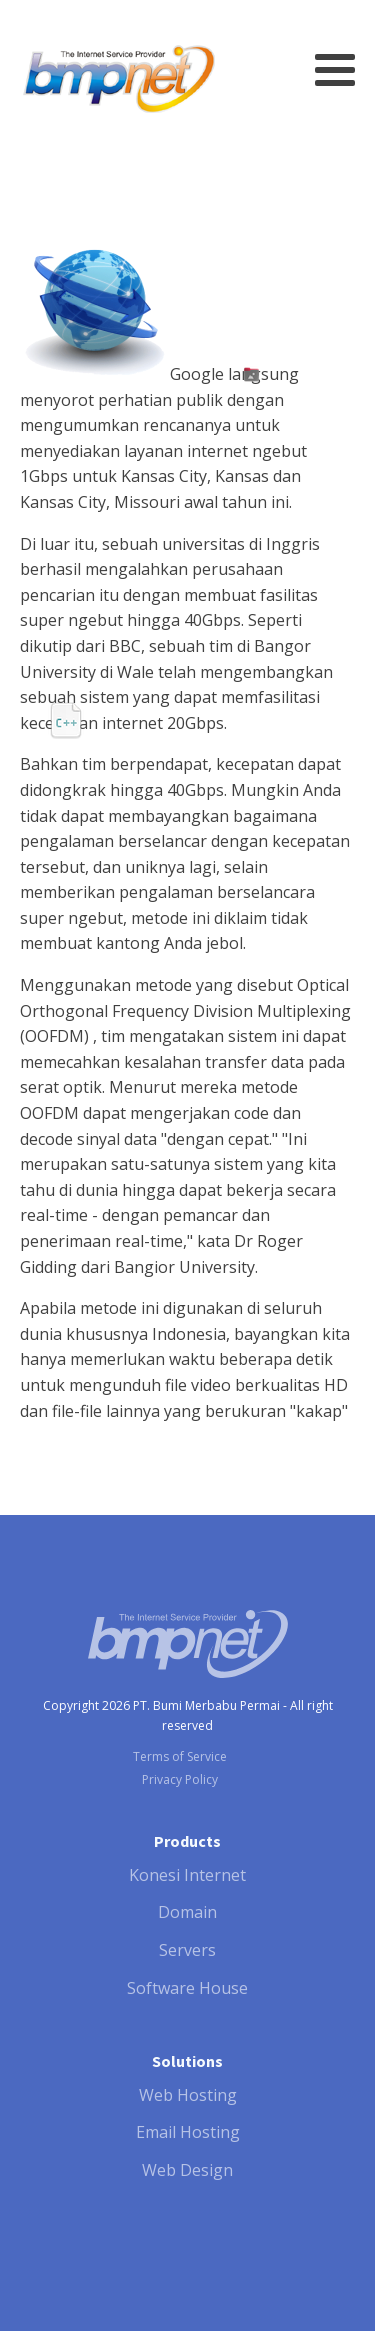  What do you see at coordinates (66, 720) in the screenshot?
I see `indicates a C++ source code file` at bounding box center [66, 720].